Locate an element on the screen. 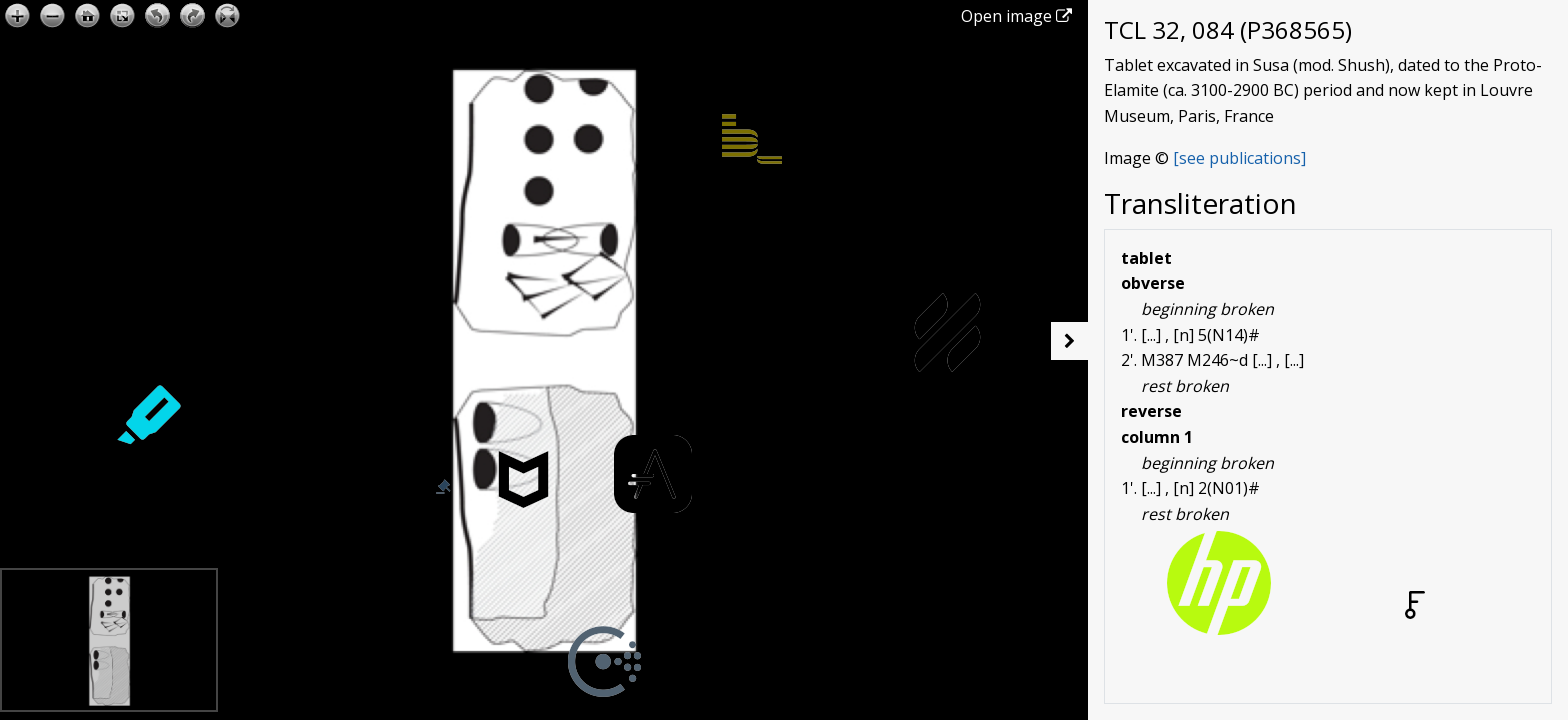 Image resolution: width=1568 pixels, height=720 pixels. open Electron Fiddle app is located at coordinates (1415, 605).